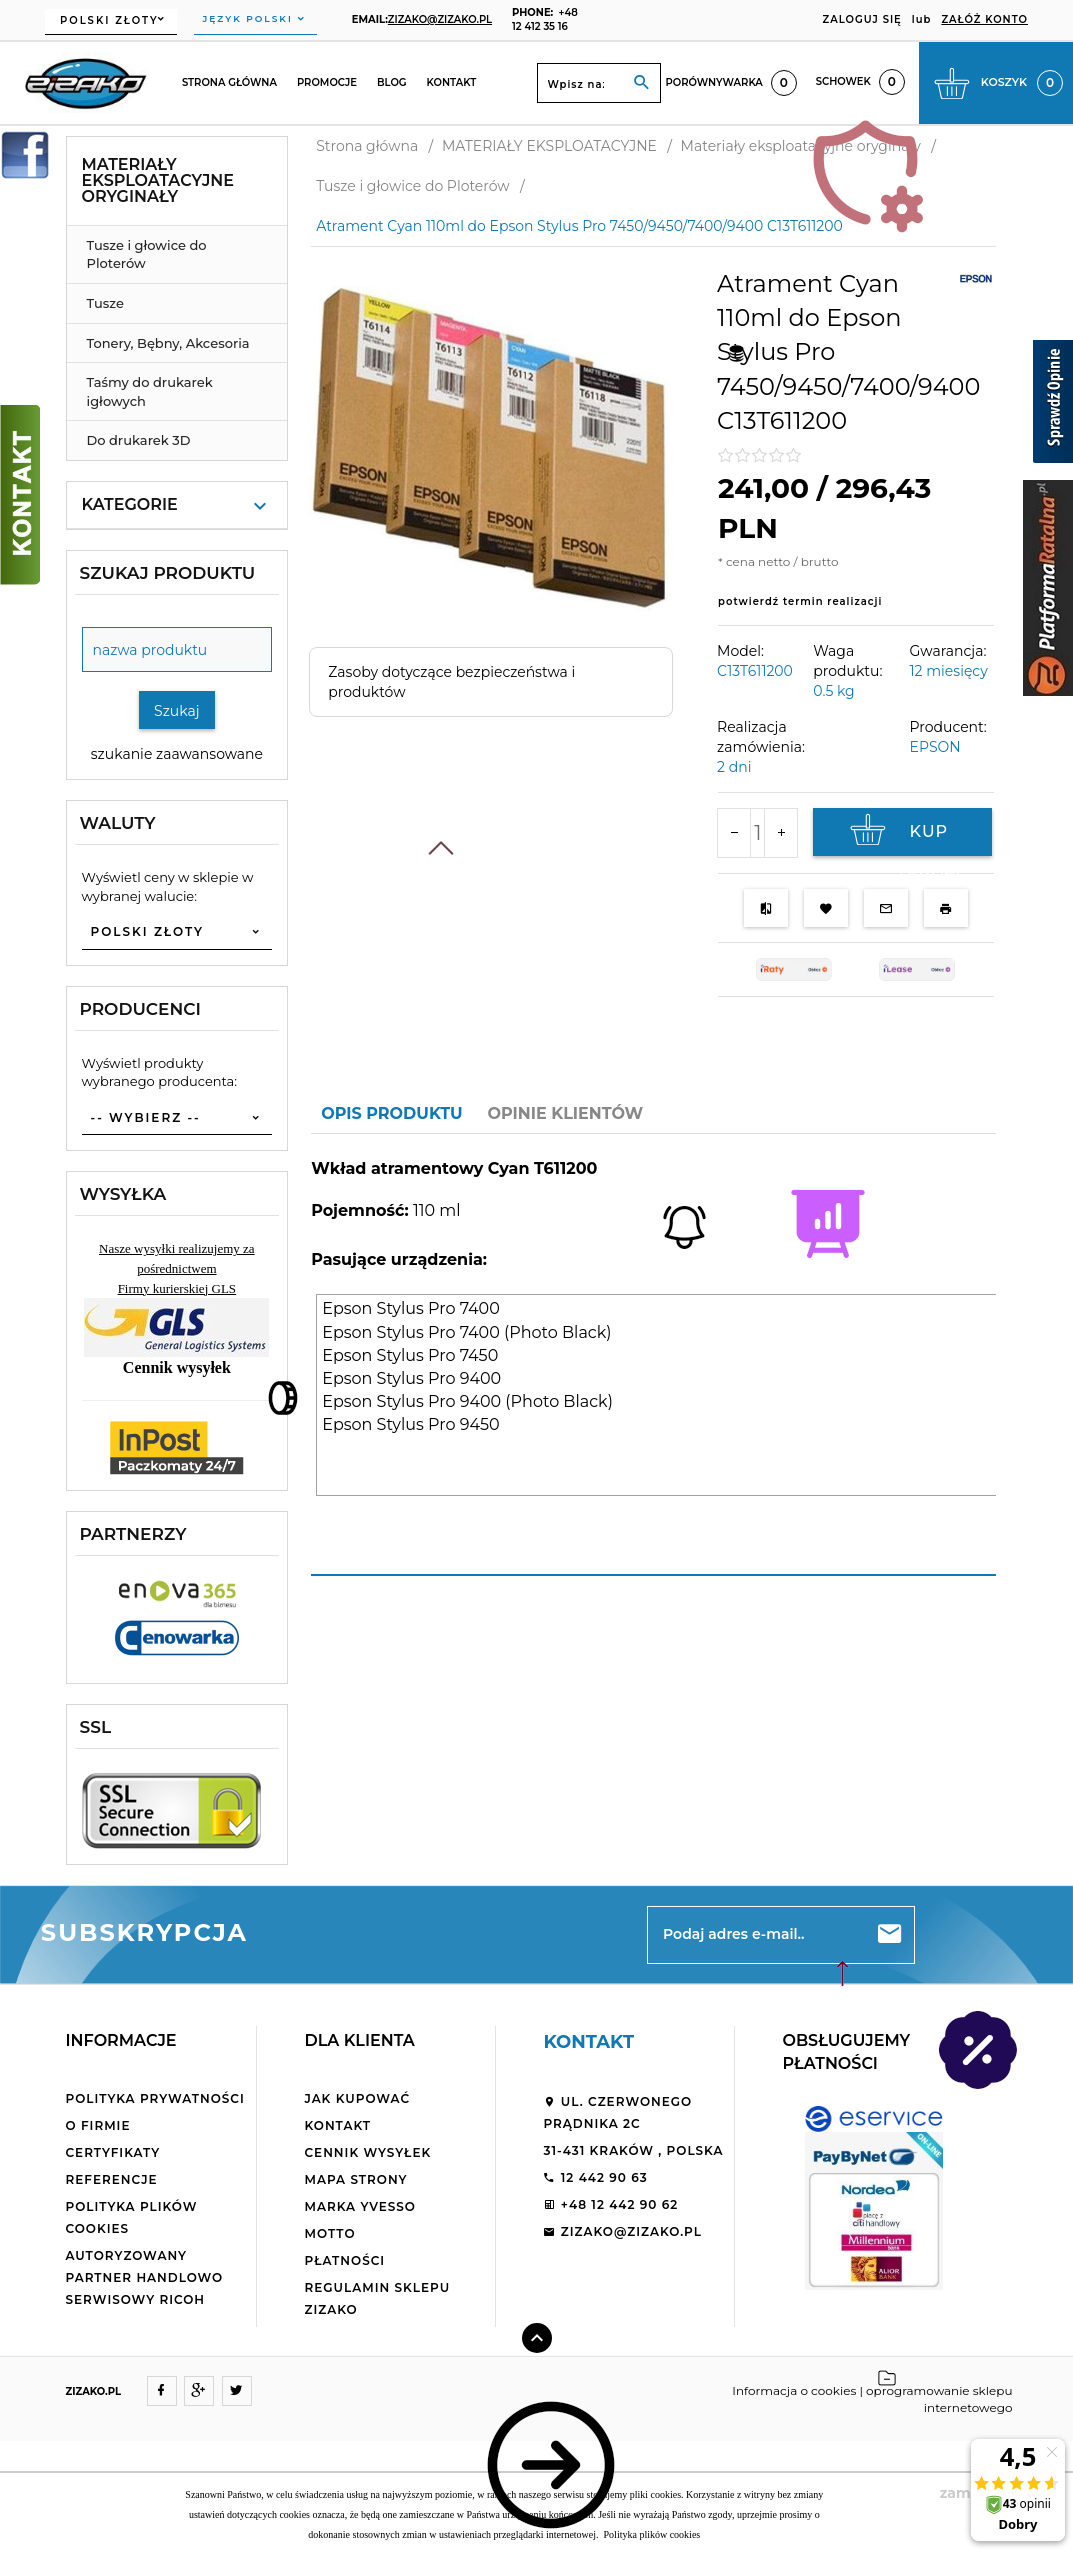 Image resolution: width=1073 pixels, height=2554 pixels. Describe the element at coordinates (283, 1398) in the screenshot. I see `view your coin balance or currency` at that location.